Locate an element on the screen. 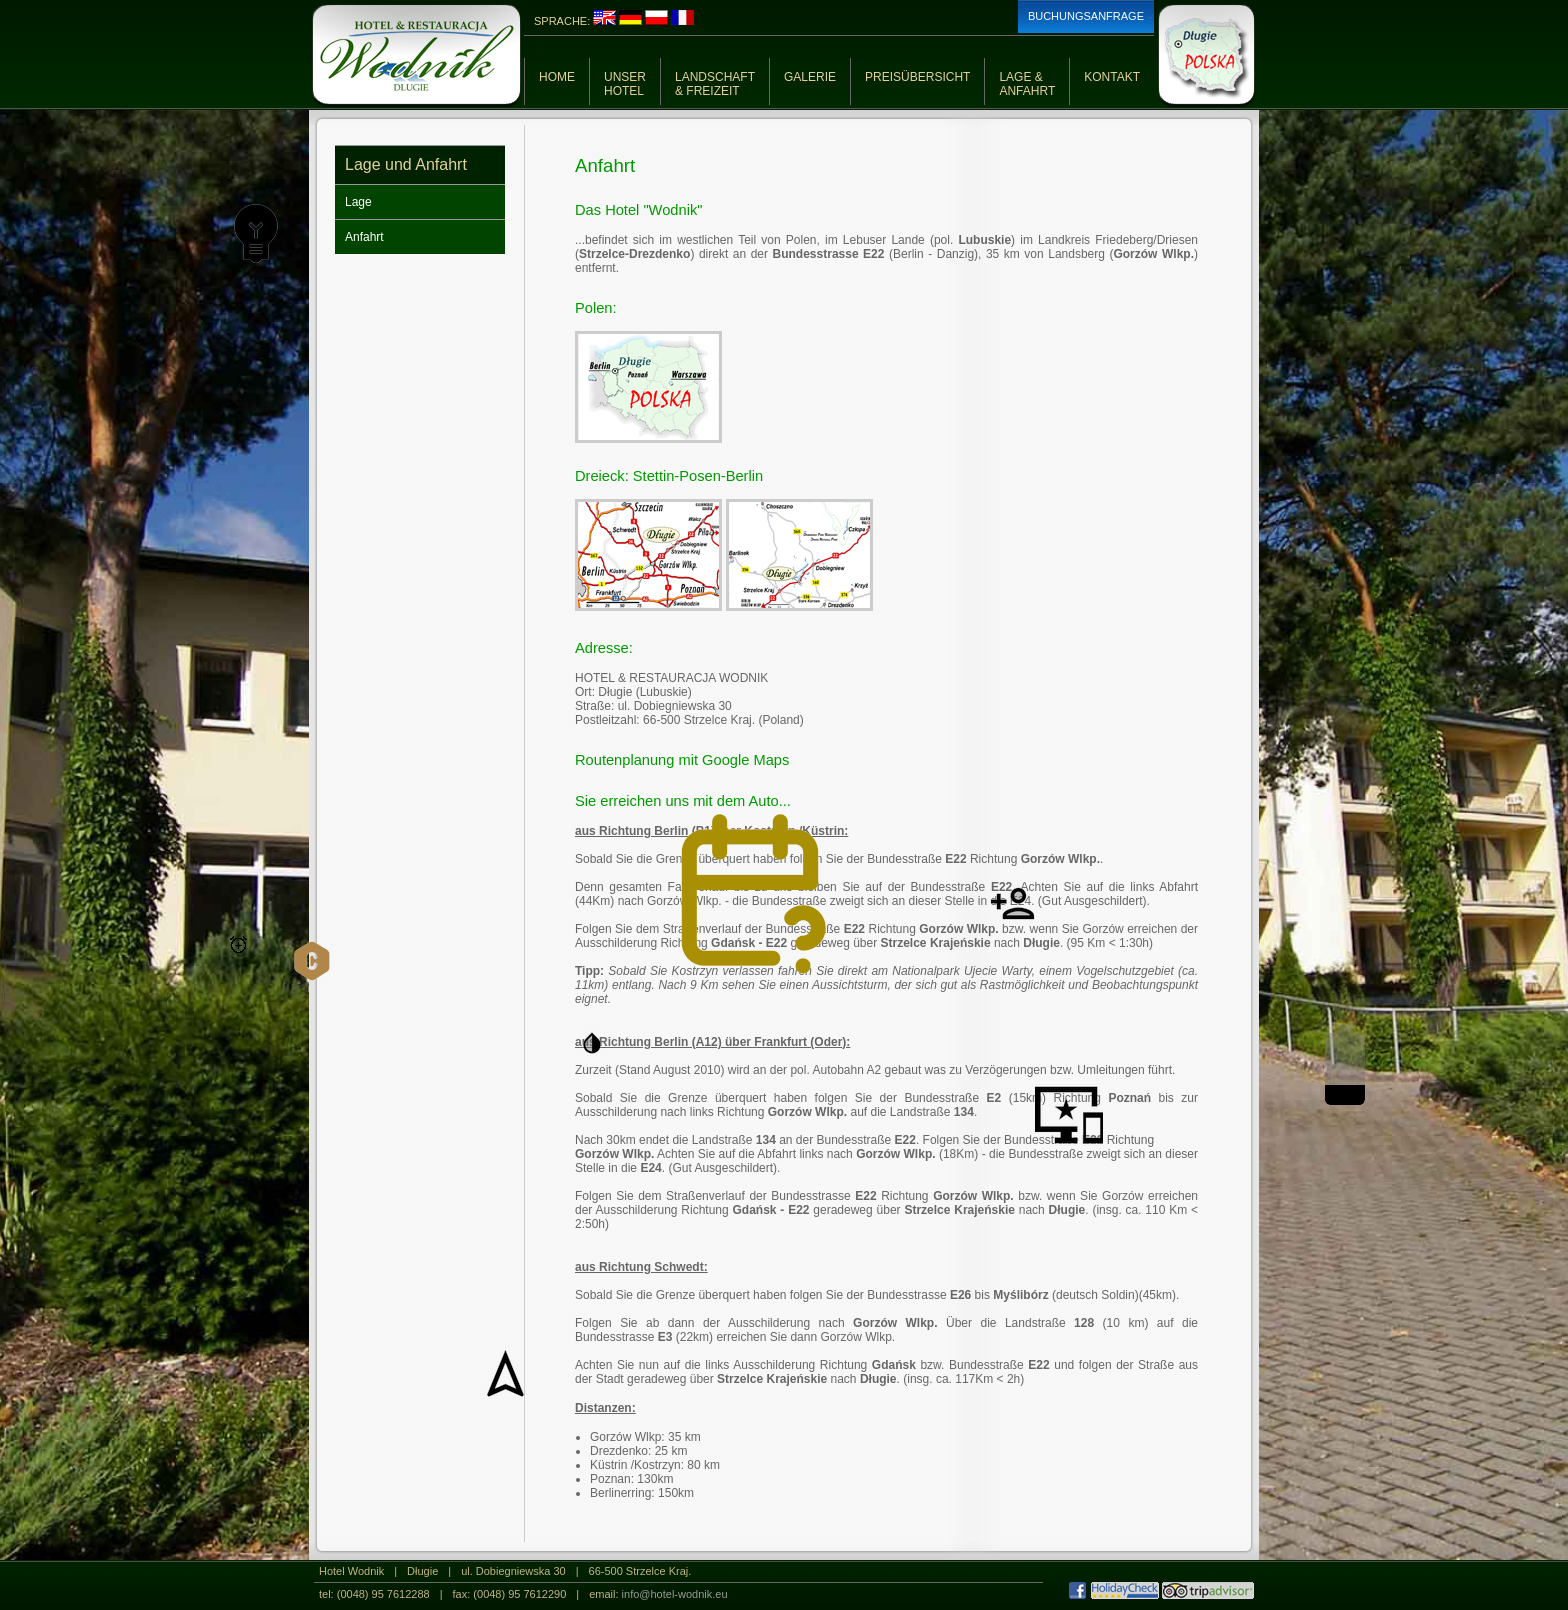 This screenshot has width=1568, height=1610. start navigation to destination is located at coordinates (505, 1374).